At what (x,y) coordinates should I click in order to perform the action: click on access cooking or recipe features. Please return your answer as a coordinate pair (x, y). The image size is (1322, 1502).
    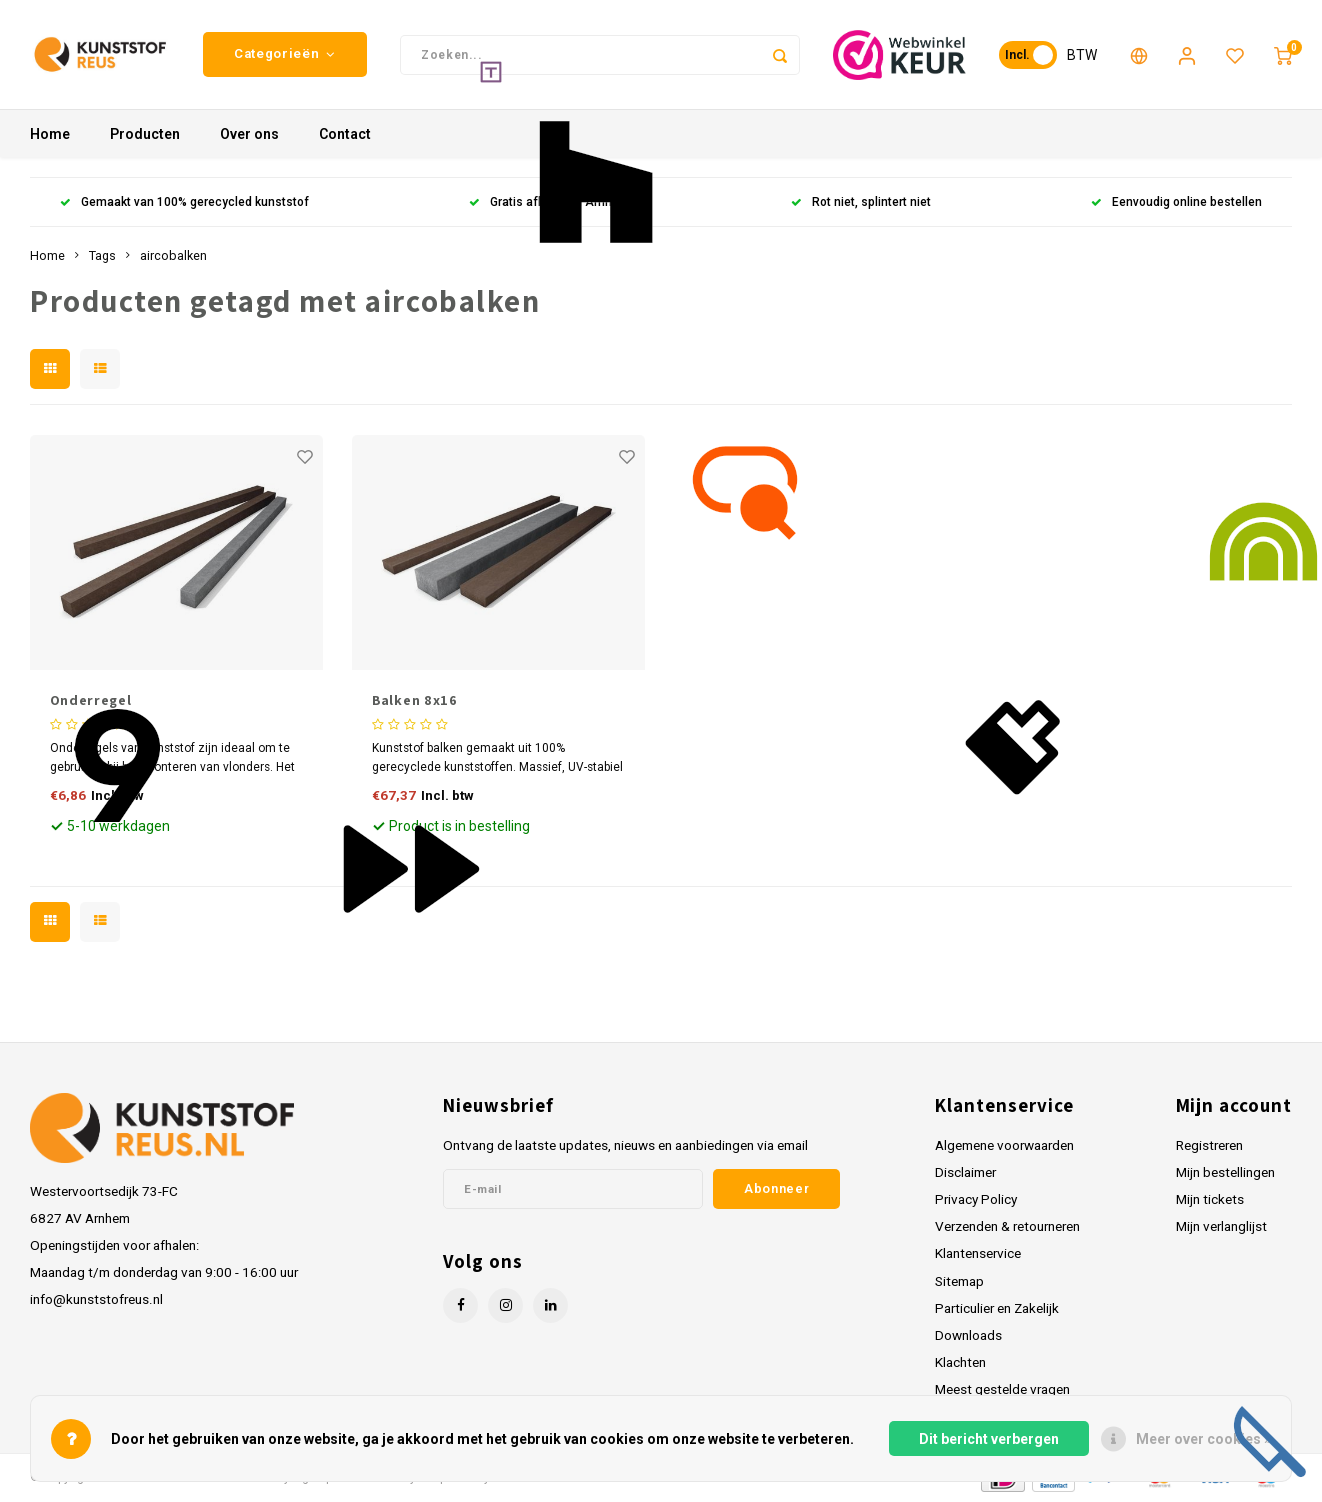
    Looking at the image, I should click on (1268, 1442).